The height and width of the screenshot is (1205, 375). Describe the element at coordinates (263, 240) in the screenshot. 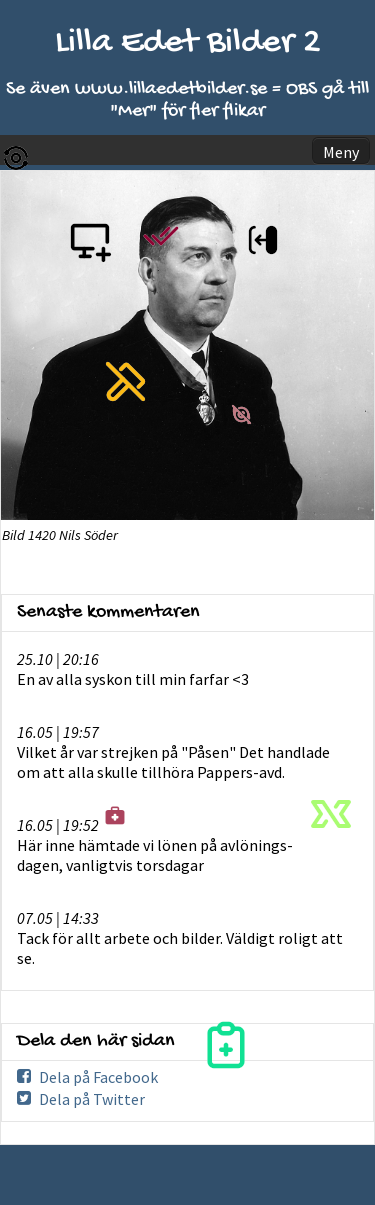

I see `move element to the left` at that location.